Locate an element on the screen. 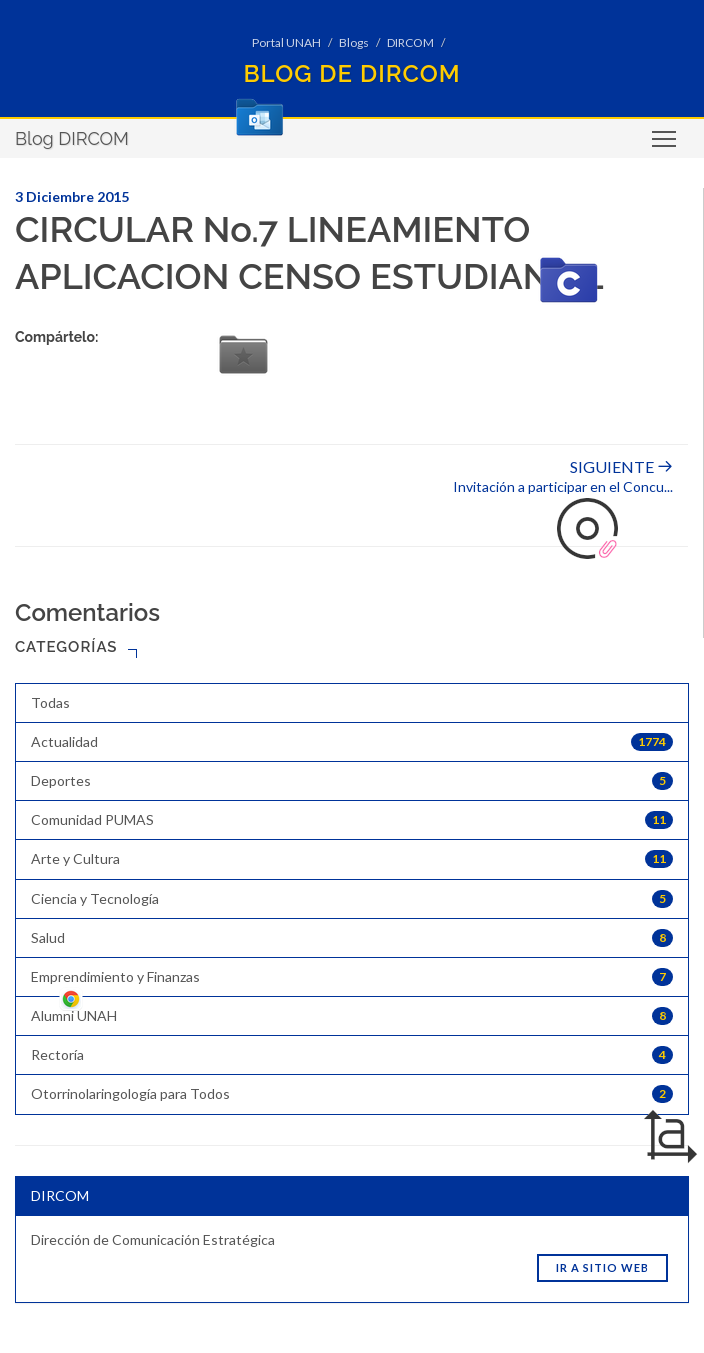 The width and height of the screenshot is (704, 1353). attach data from optical disc is located at coordinates (587, 528).